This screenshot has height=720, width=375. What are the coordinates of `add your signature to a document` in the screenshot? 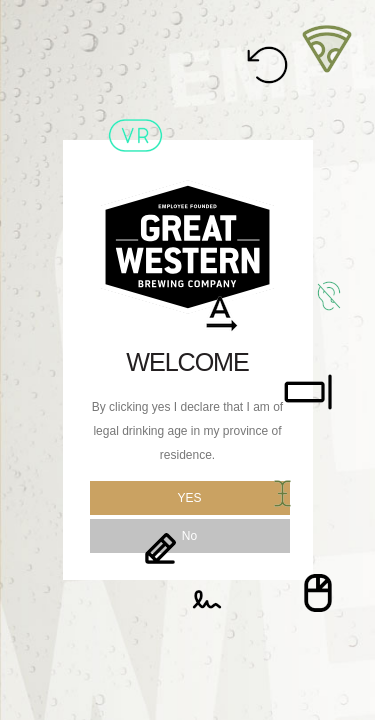 It's located at (207, 600).